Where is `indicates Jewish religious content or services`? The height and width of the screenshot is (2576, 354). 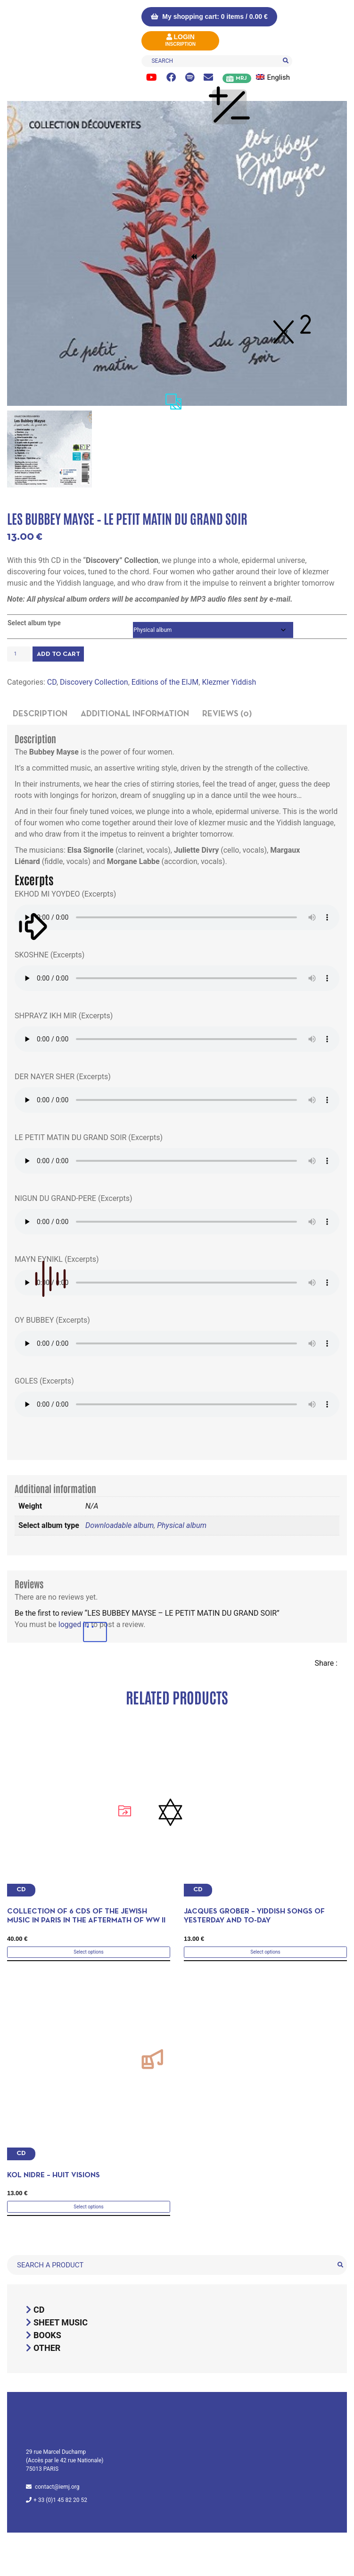
indicates Jewish religious content or services is located at coordinates (170, 1812).